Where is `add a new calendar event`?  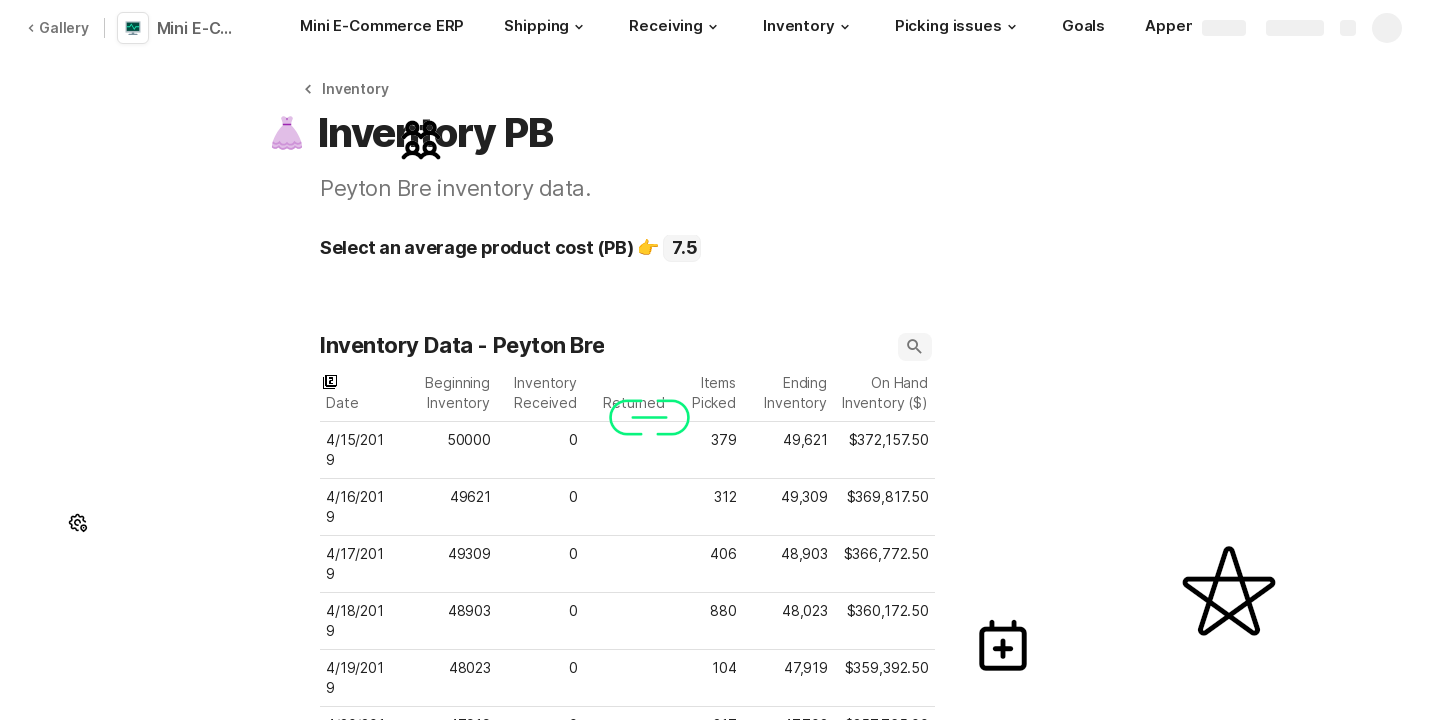 add a new calendar event is located at coordinates (1003, 647).